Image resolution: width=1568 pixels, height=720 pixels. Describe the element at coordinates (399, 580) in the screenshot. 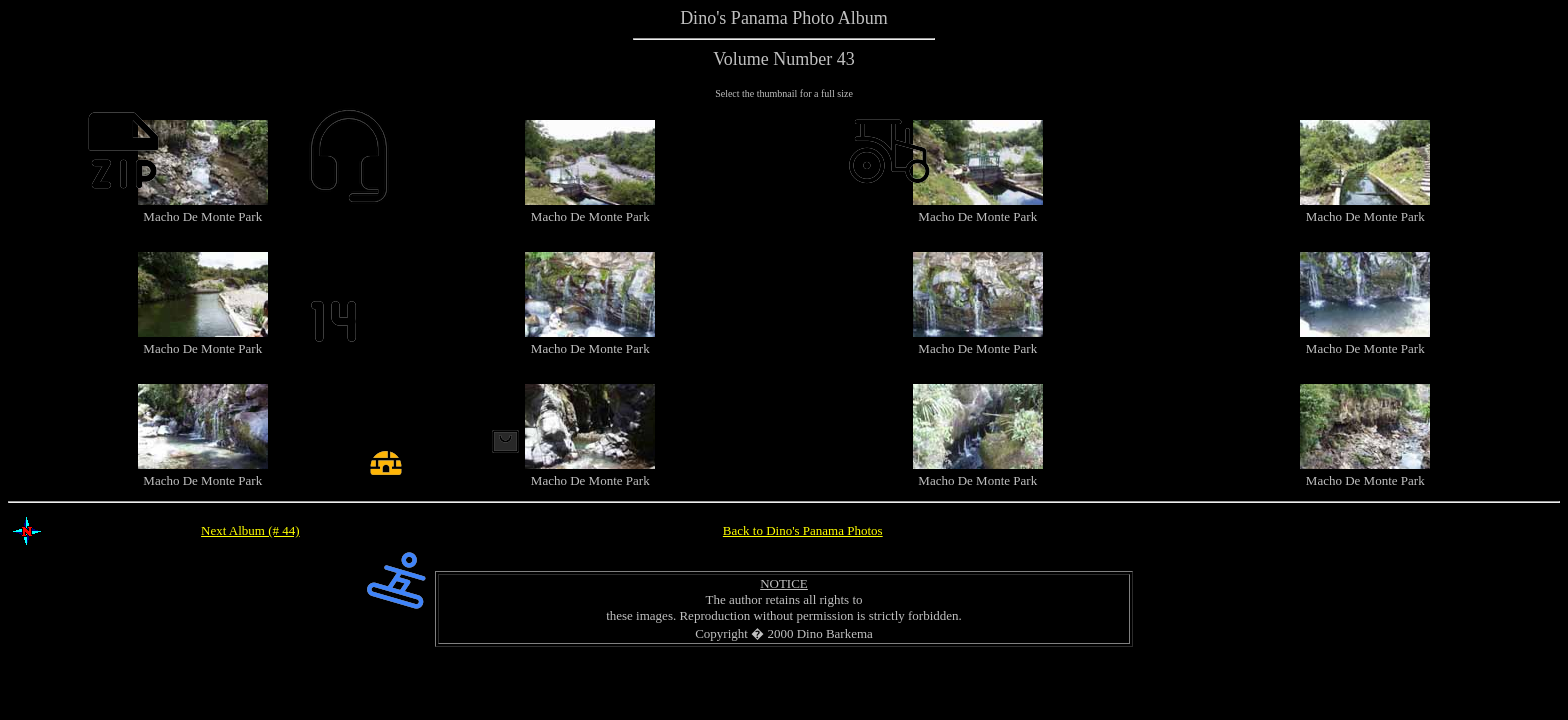

I see `access snowboarding or winter sports content` at that location.